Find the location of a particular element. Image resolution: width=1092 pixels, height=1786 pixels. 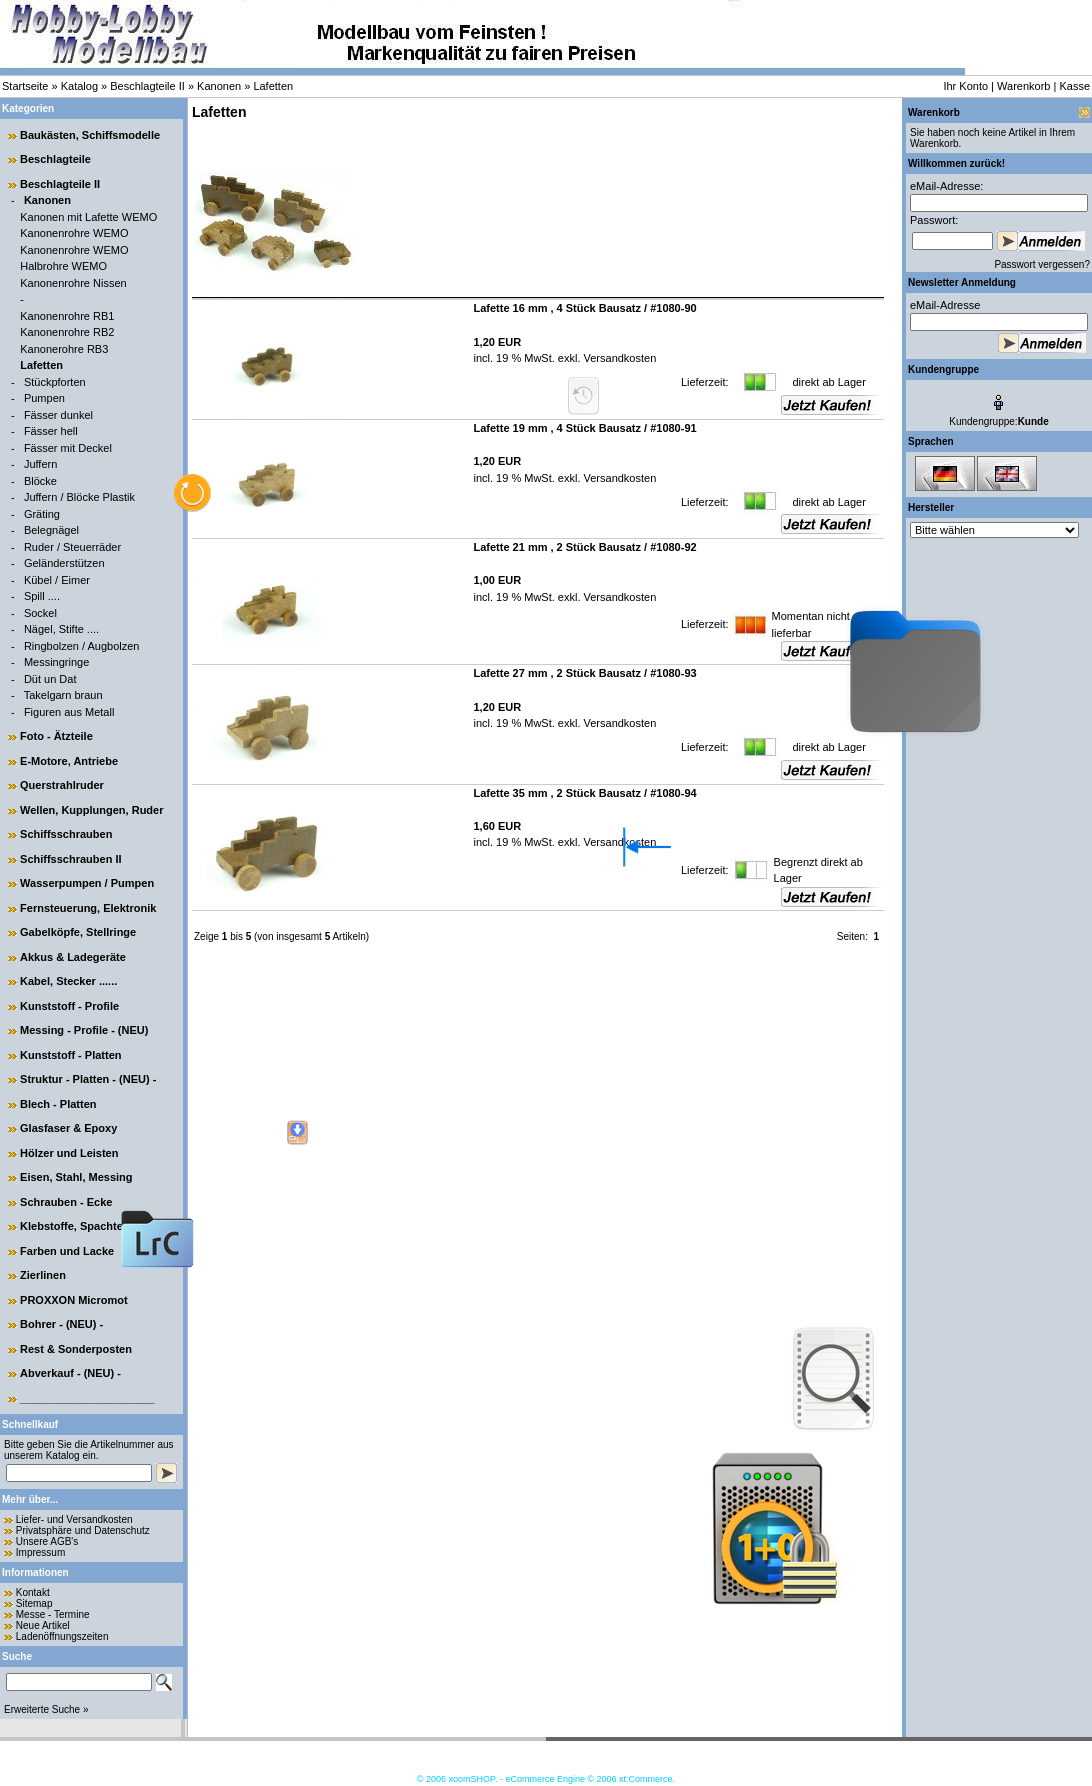

open folder containing adobe lightroom classic files is located at coordinates (157, 1241).